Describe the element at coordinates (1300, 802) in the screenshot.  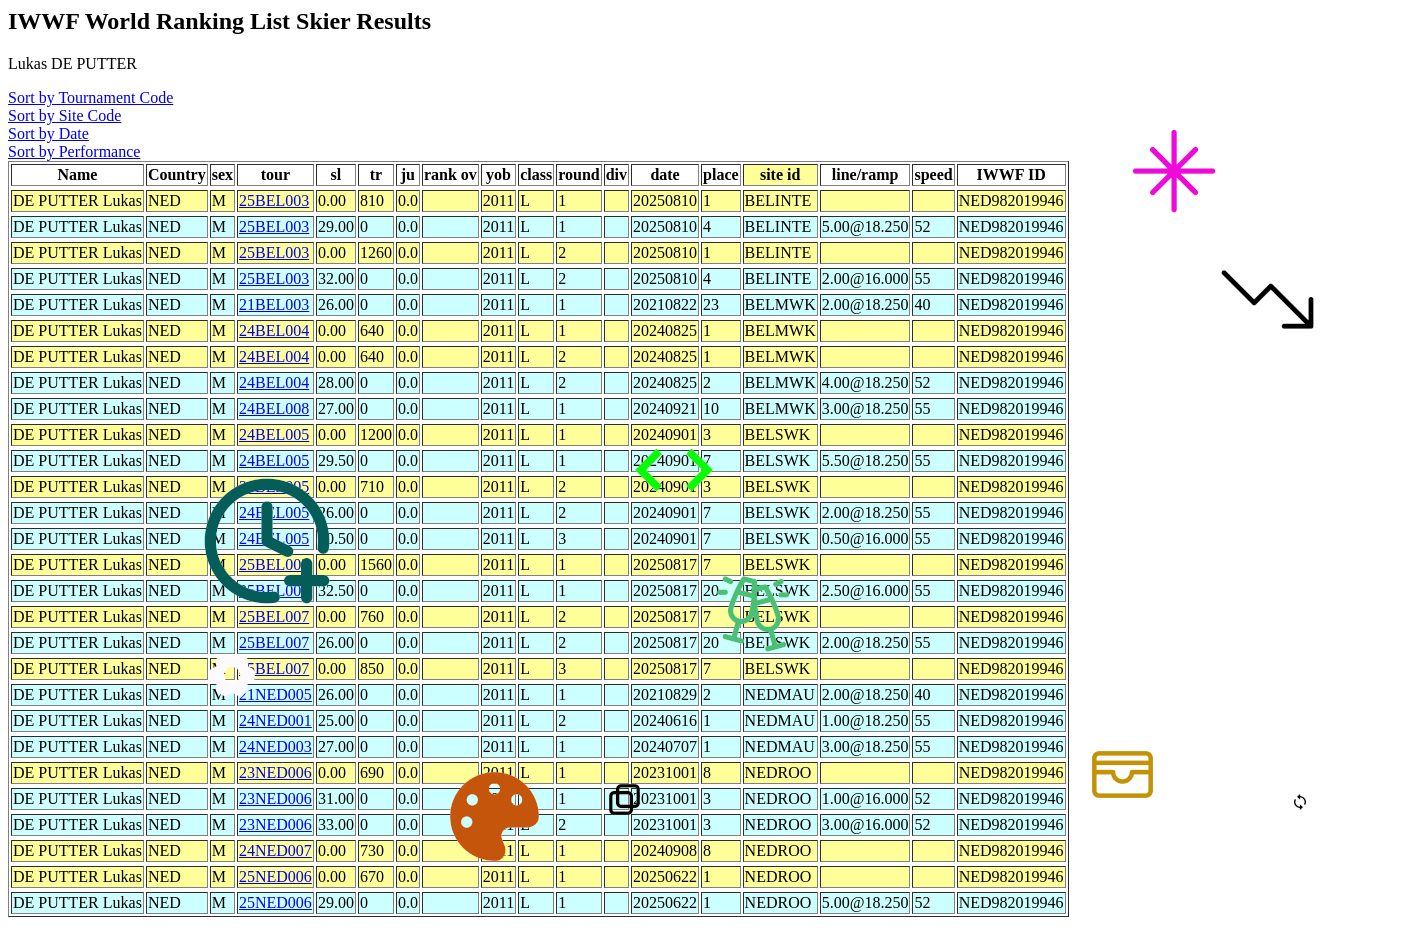
I see `sync data with cloud or server` at that location.